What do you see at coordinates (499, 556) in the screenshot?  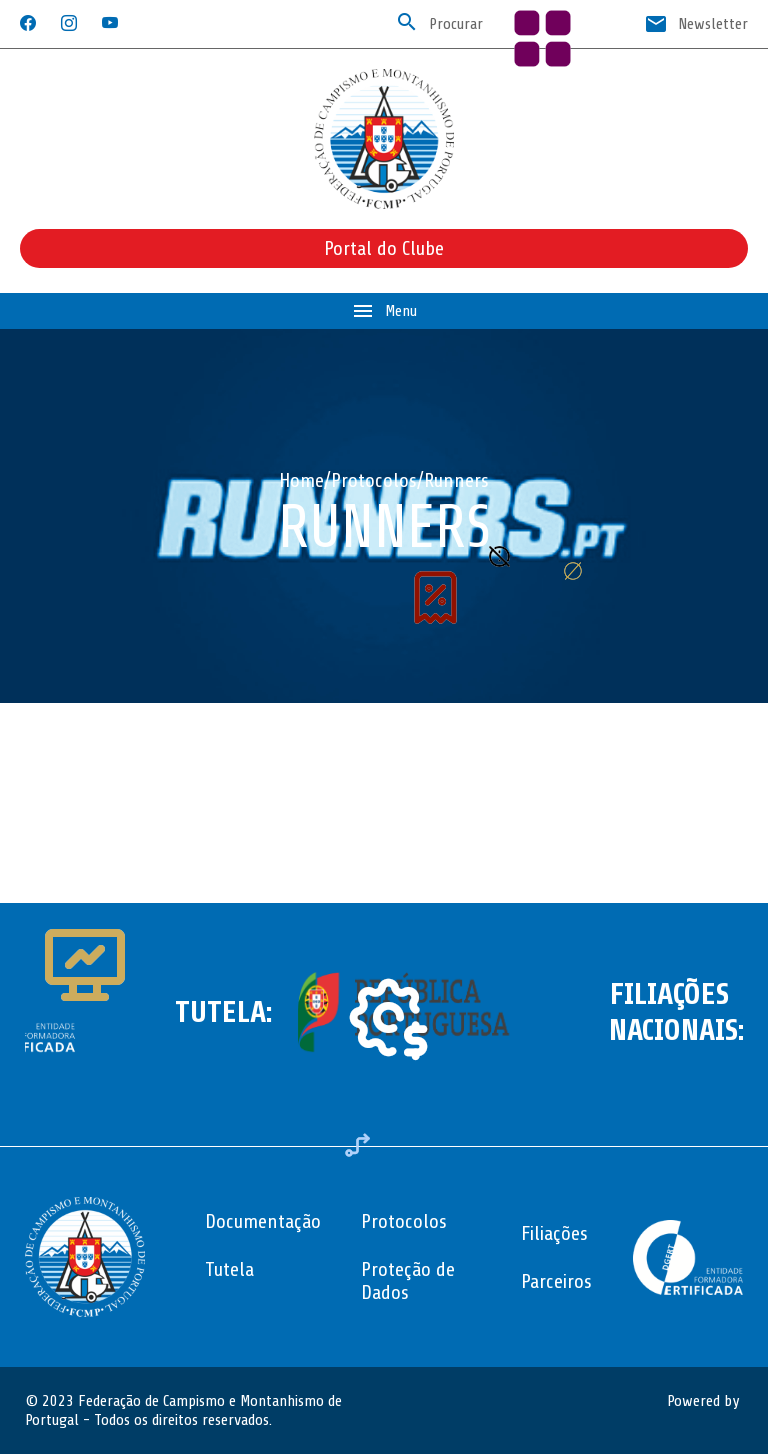 I see `disable or mute alerts` at bounding box center [499, 556].